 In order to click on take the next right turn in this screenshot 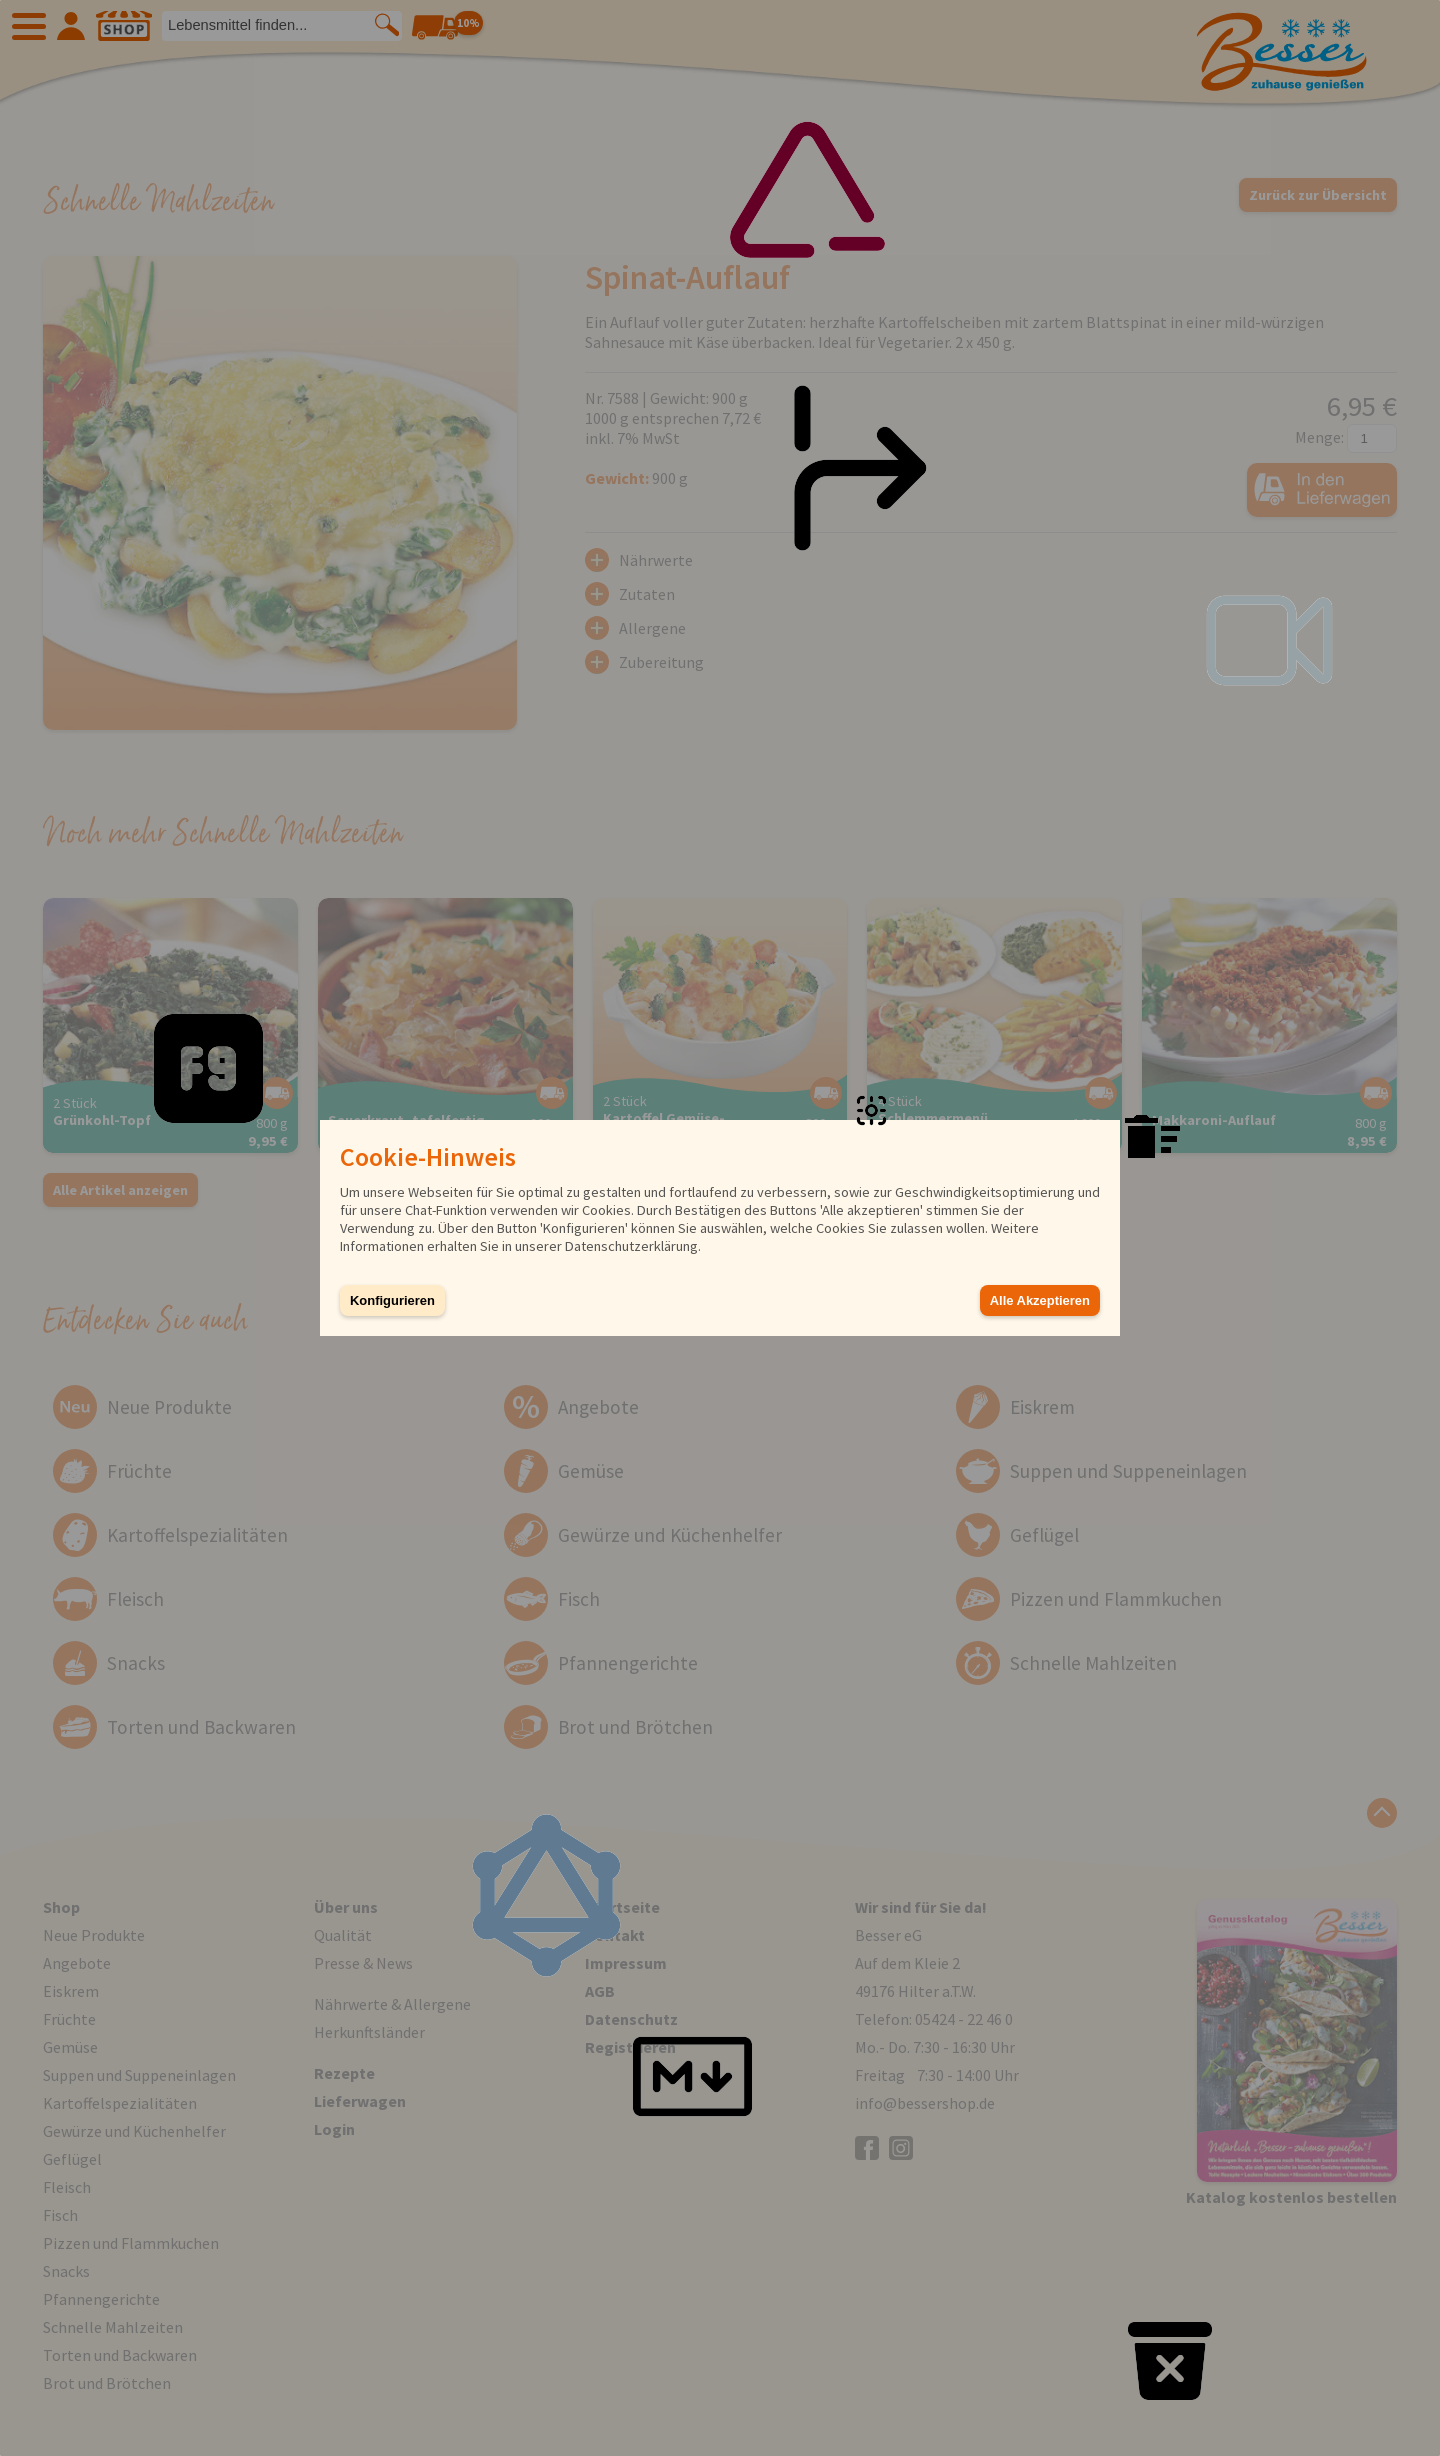, I will do `click(852, 468)`.